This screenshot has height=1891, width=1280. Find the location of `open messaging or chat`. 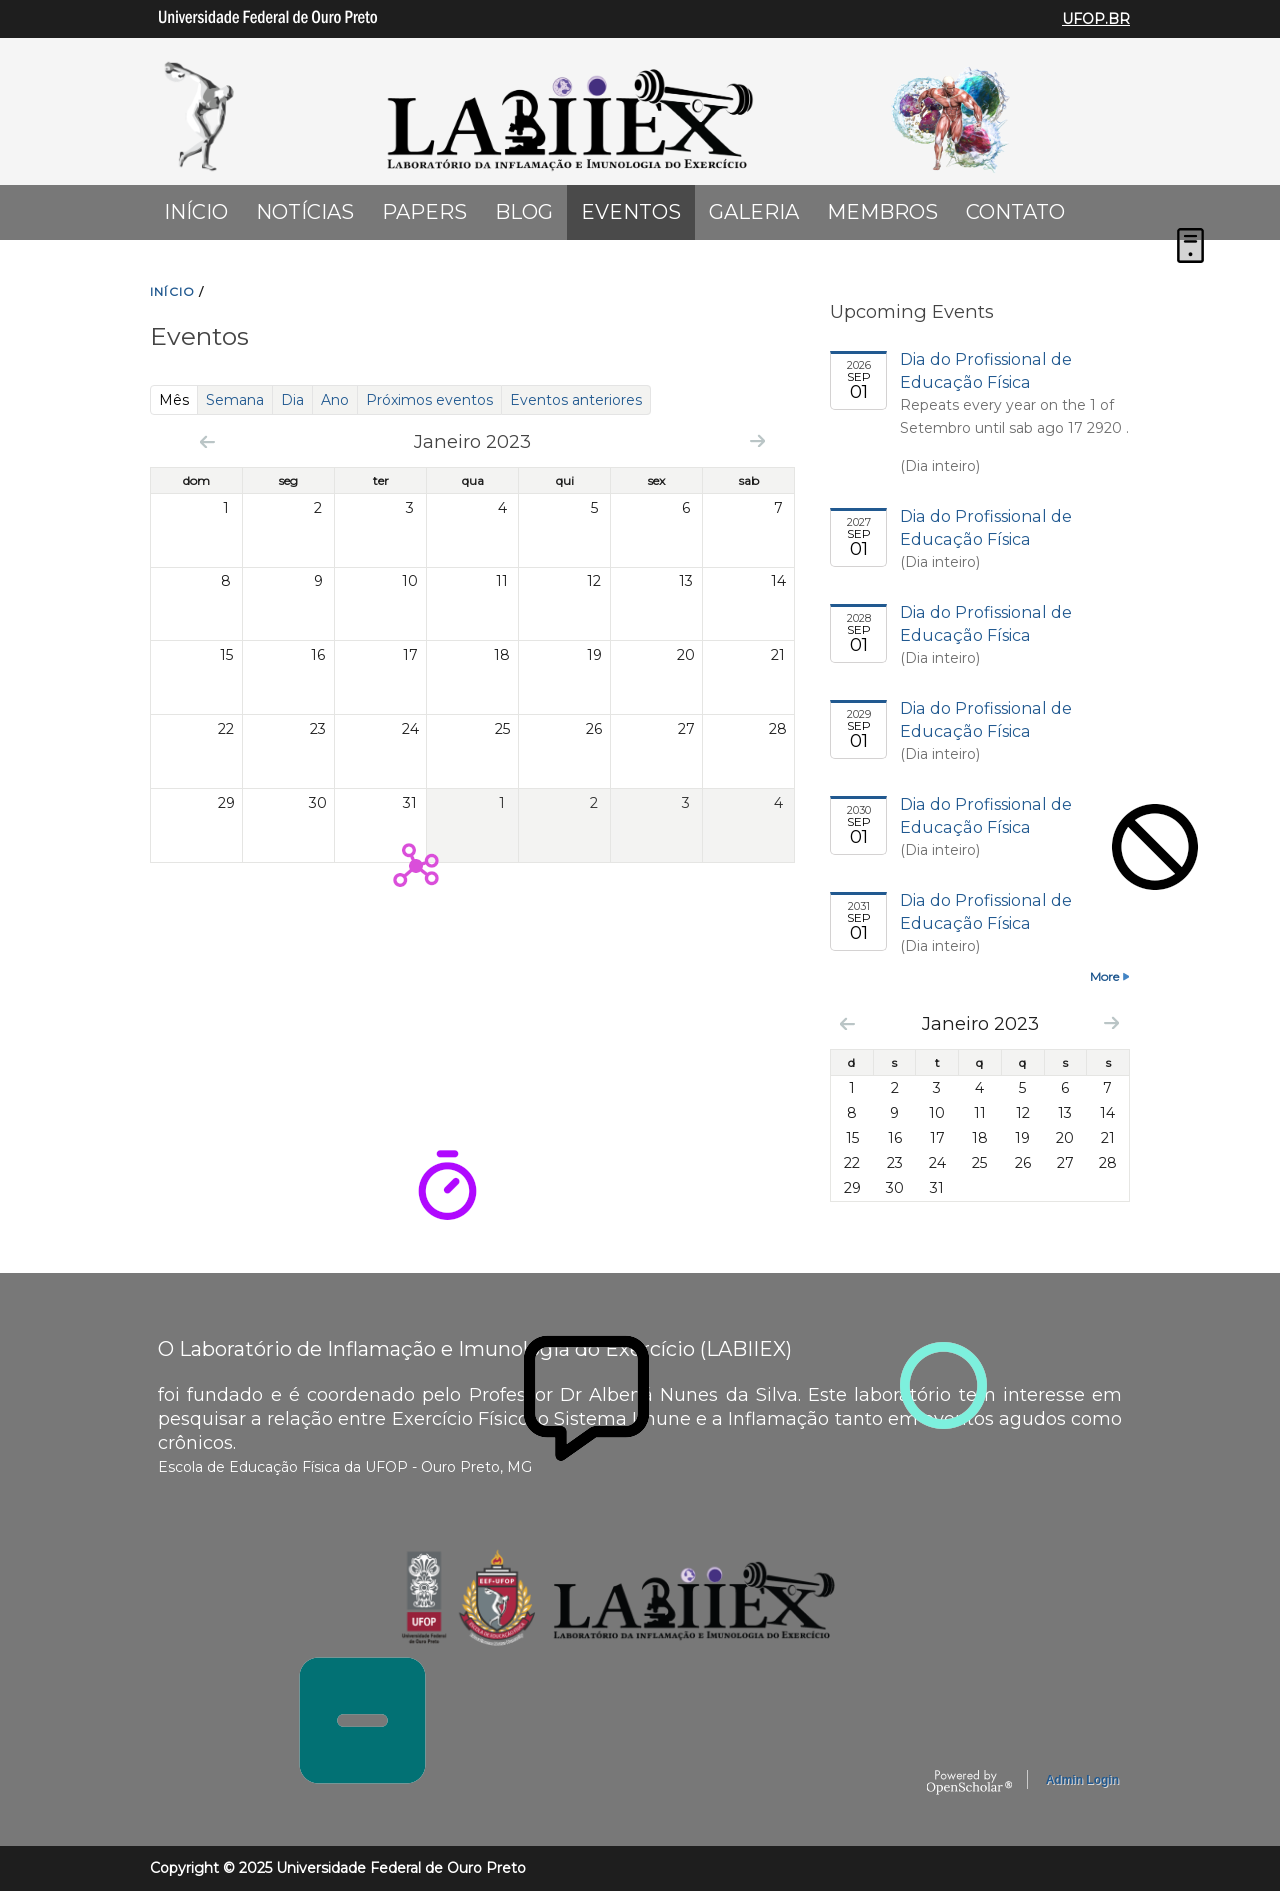

open messaging or chat is located at coordinates (586, 1390).